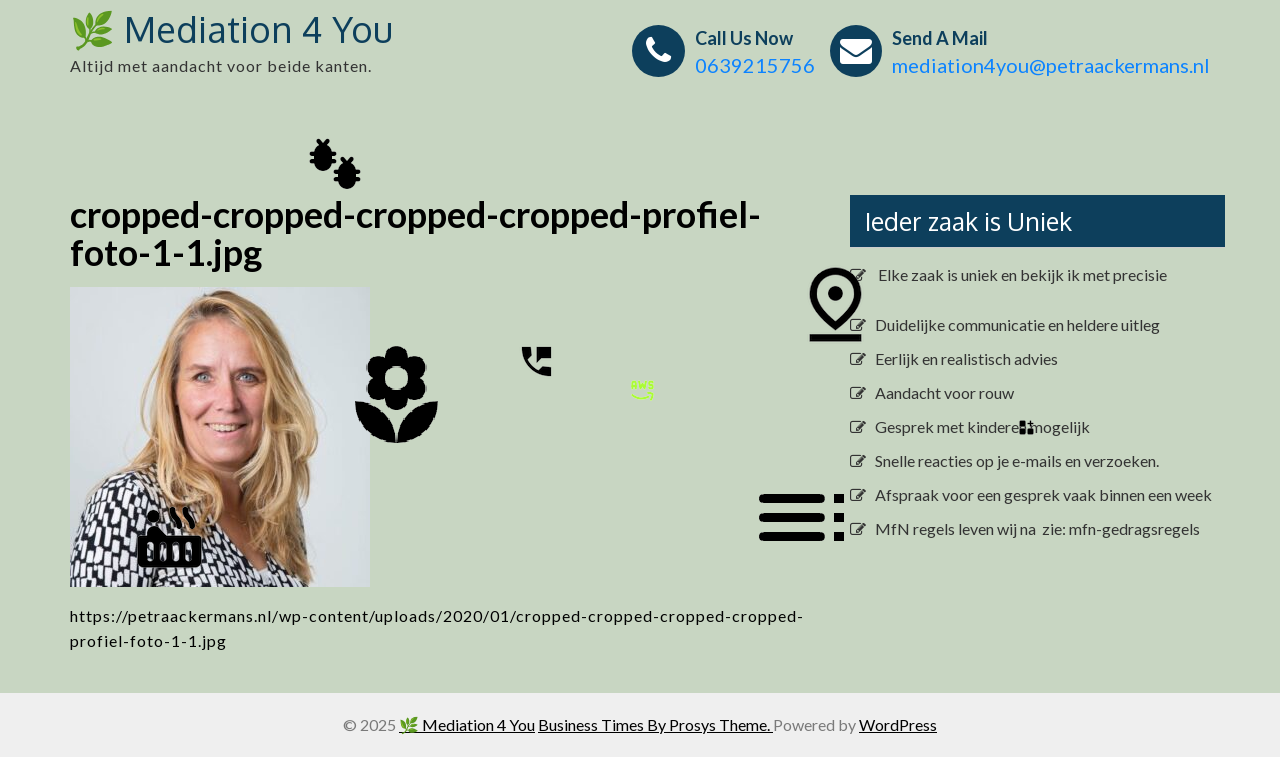 This screenshot has height=757, width=1280. Describe the element at coordinates (335, 165) in the screenshot. I see `view bug reports or known issues` at that location.